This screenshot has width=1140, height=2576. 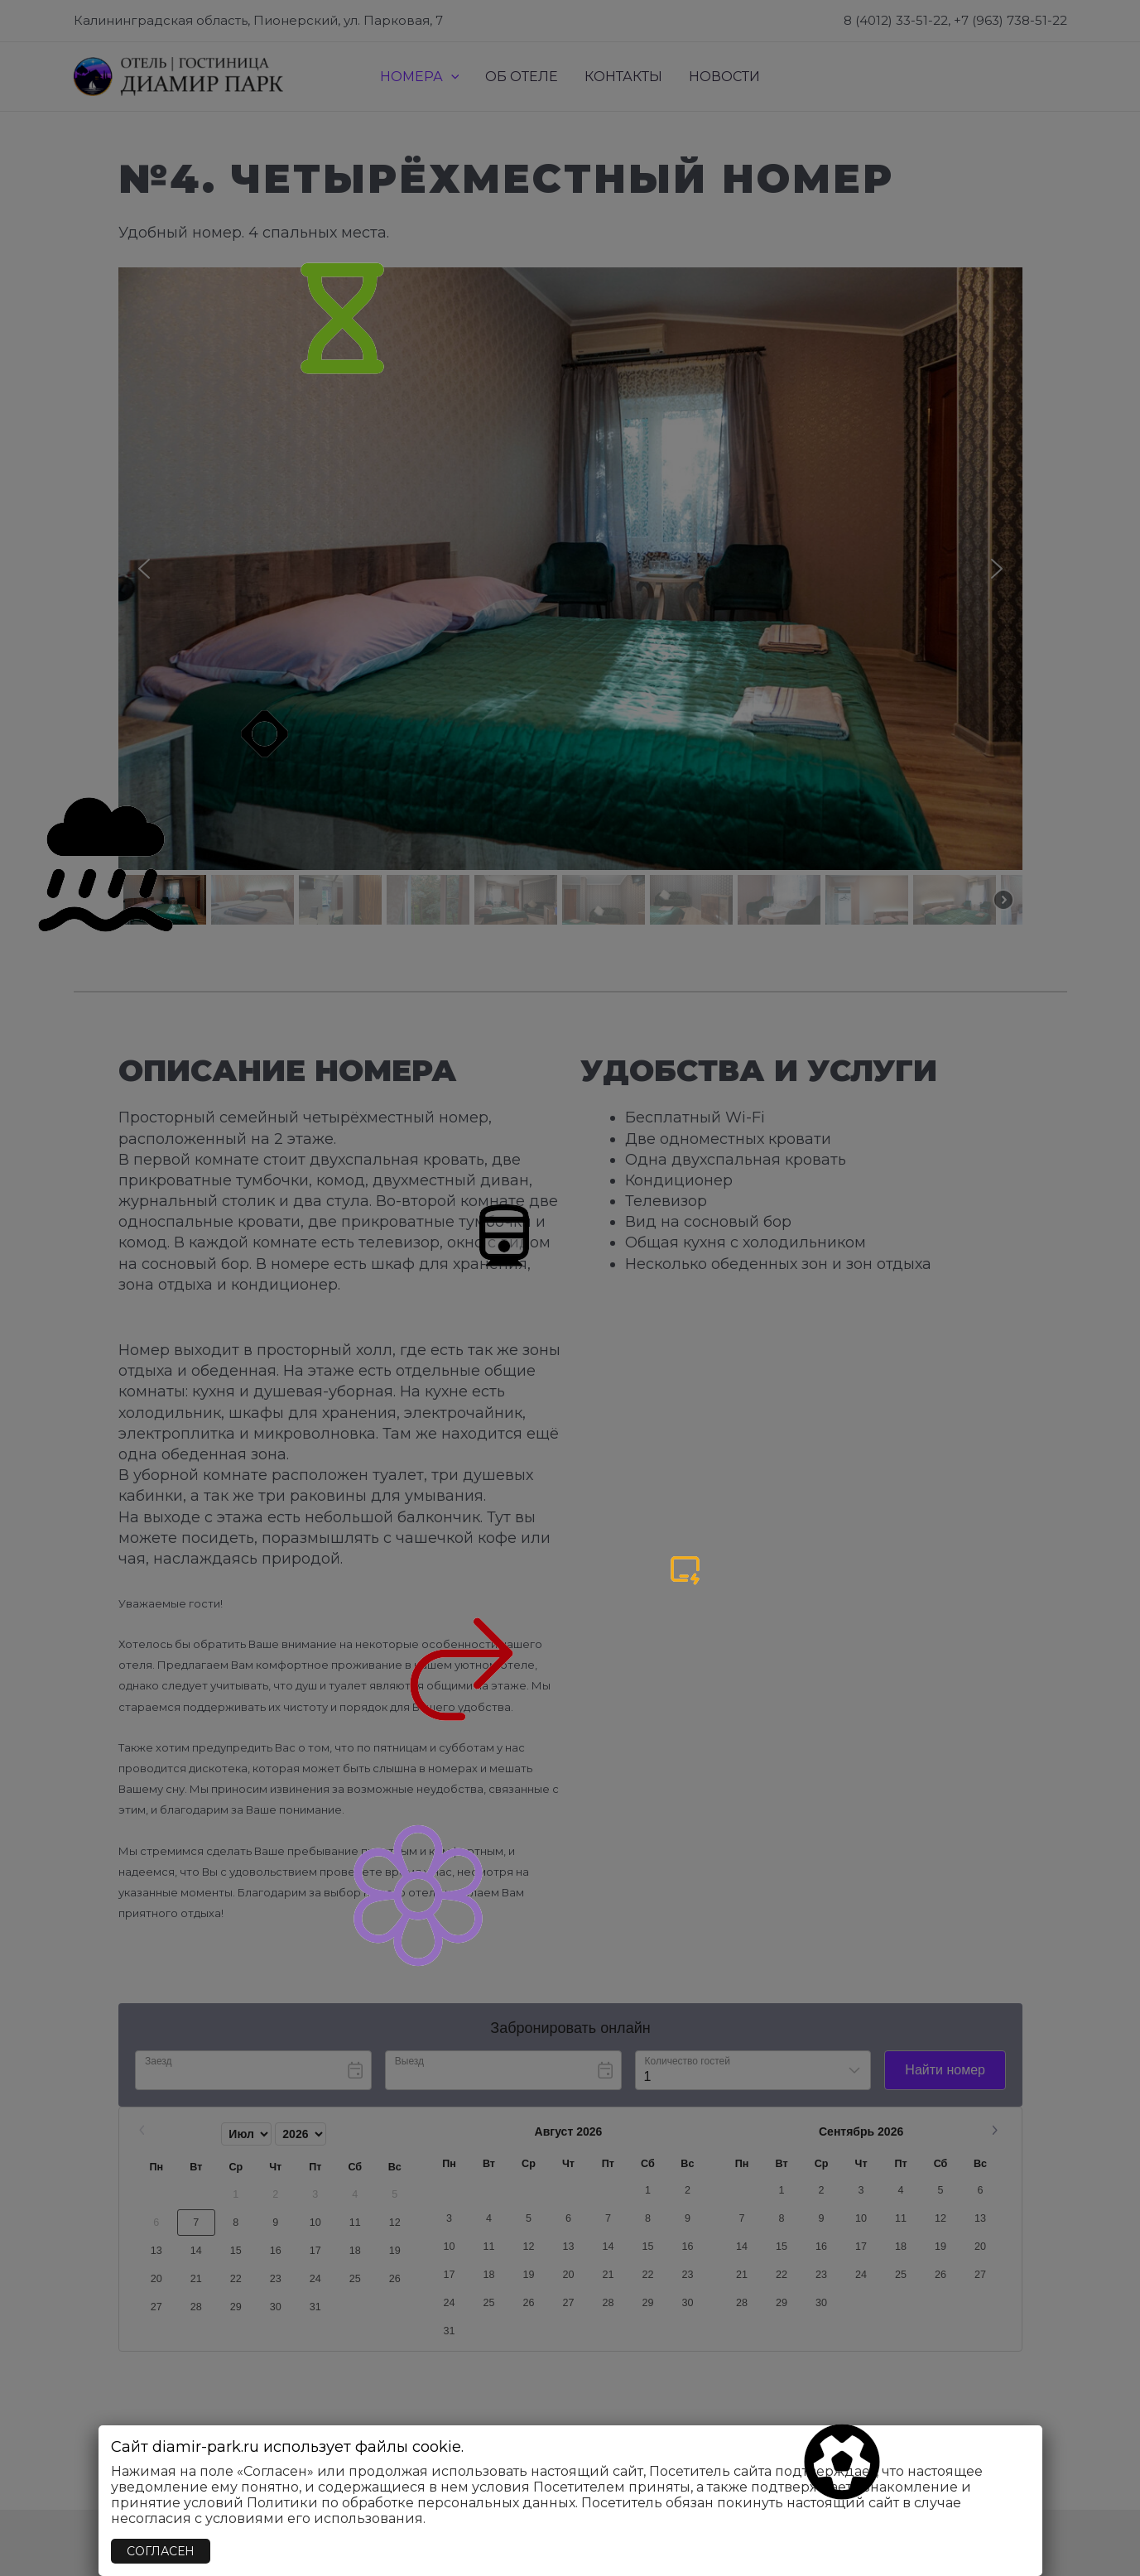 I want to click on indicates loading or processing in progress, so click(x=342, y=318).